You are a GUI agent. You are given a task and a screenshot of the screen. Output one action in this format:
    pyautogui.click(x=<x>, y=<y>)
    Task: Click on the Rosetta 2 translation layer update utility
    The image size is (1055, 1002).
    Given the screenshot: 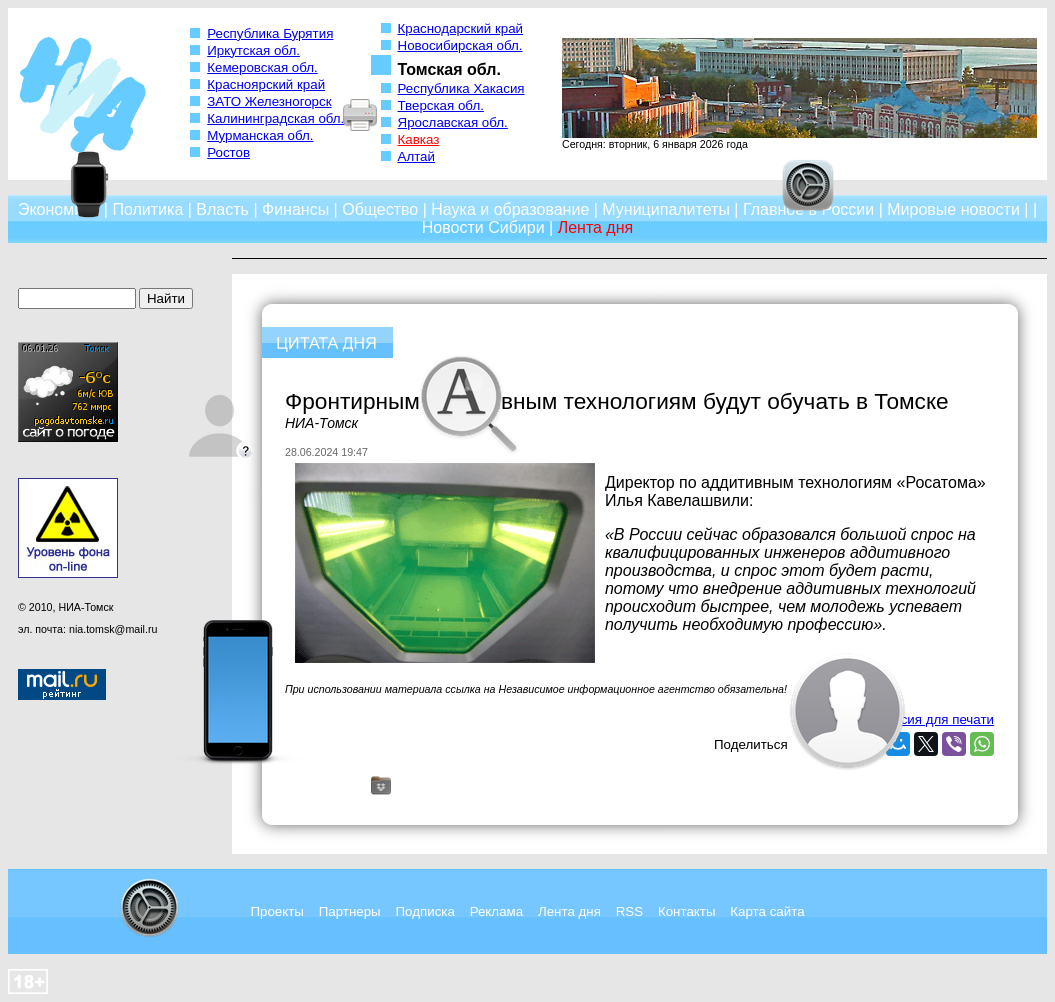 What is the action you would take?
    pyautogui.click(x=149, y=907)
    